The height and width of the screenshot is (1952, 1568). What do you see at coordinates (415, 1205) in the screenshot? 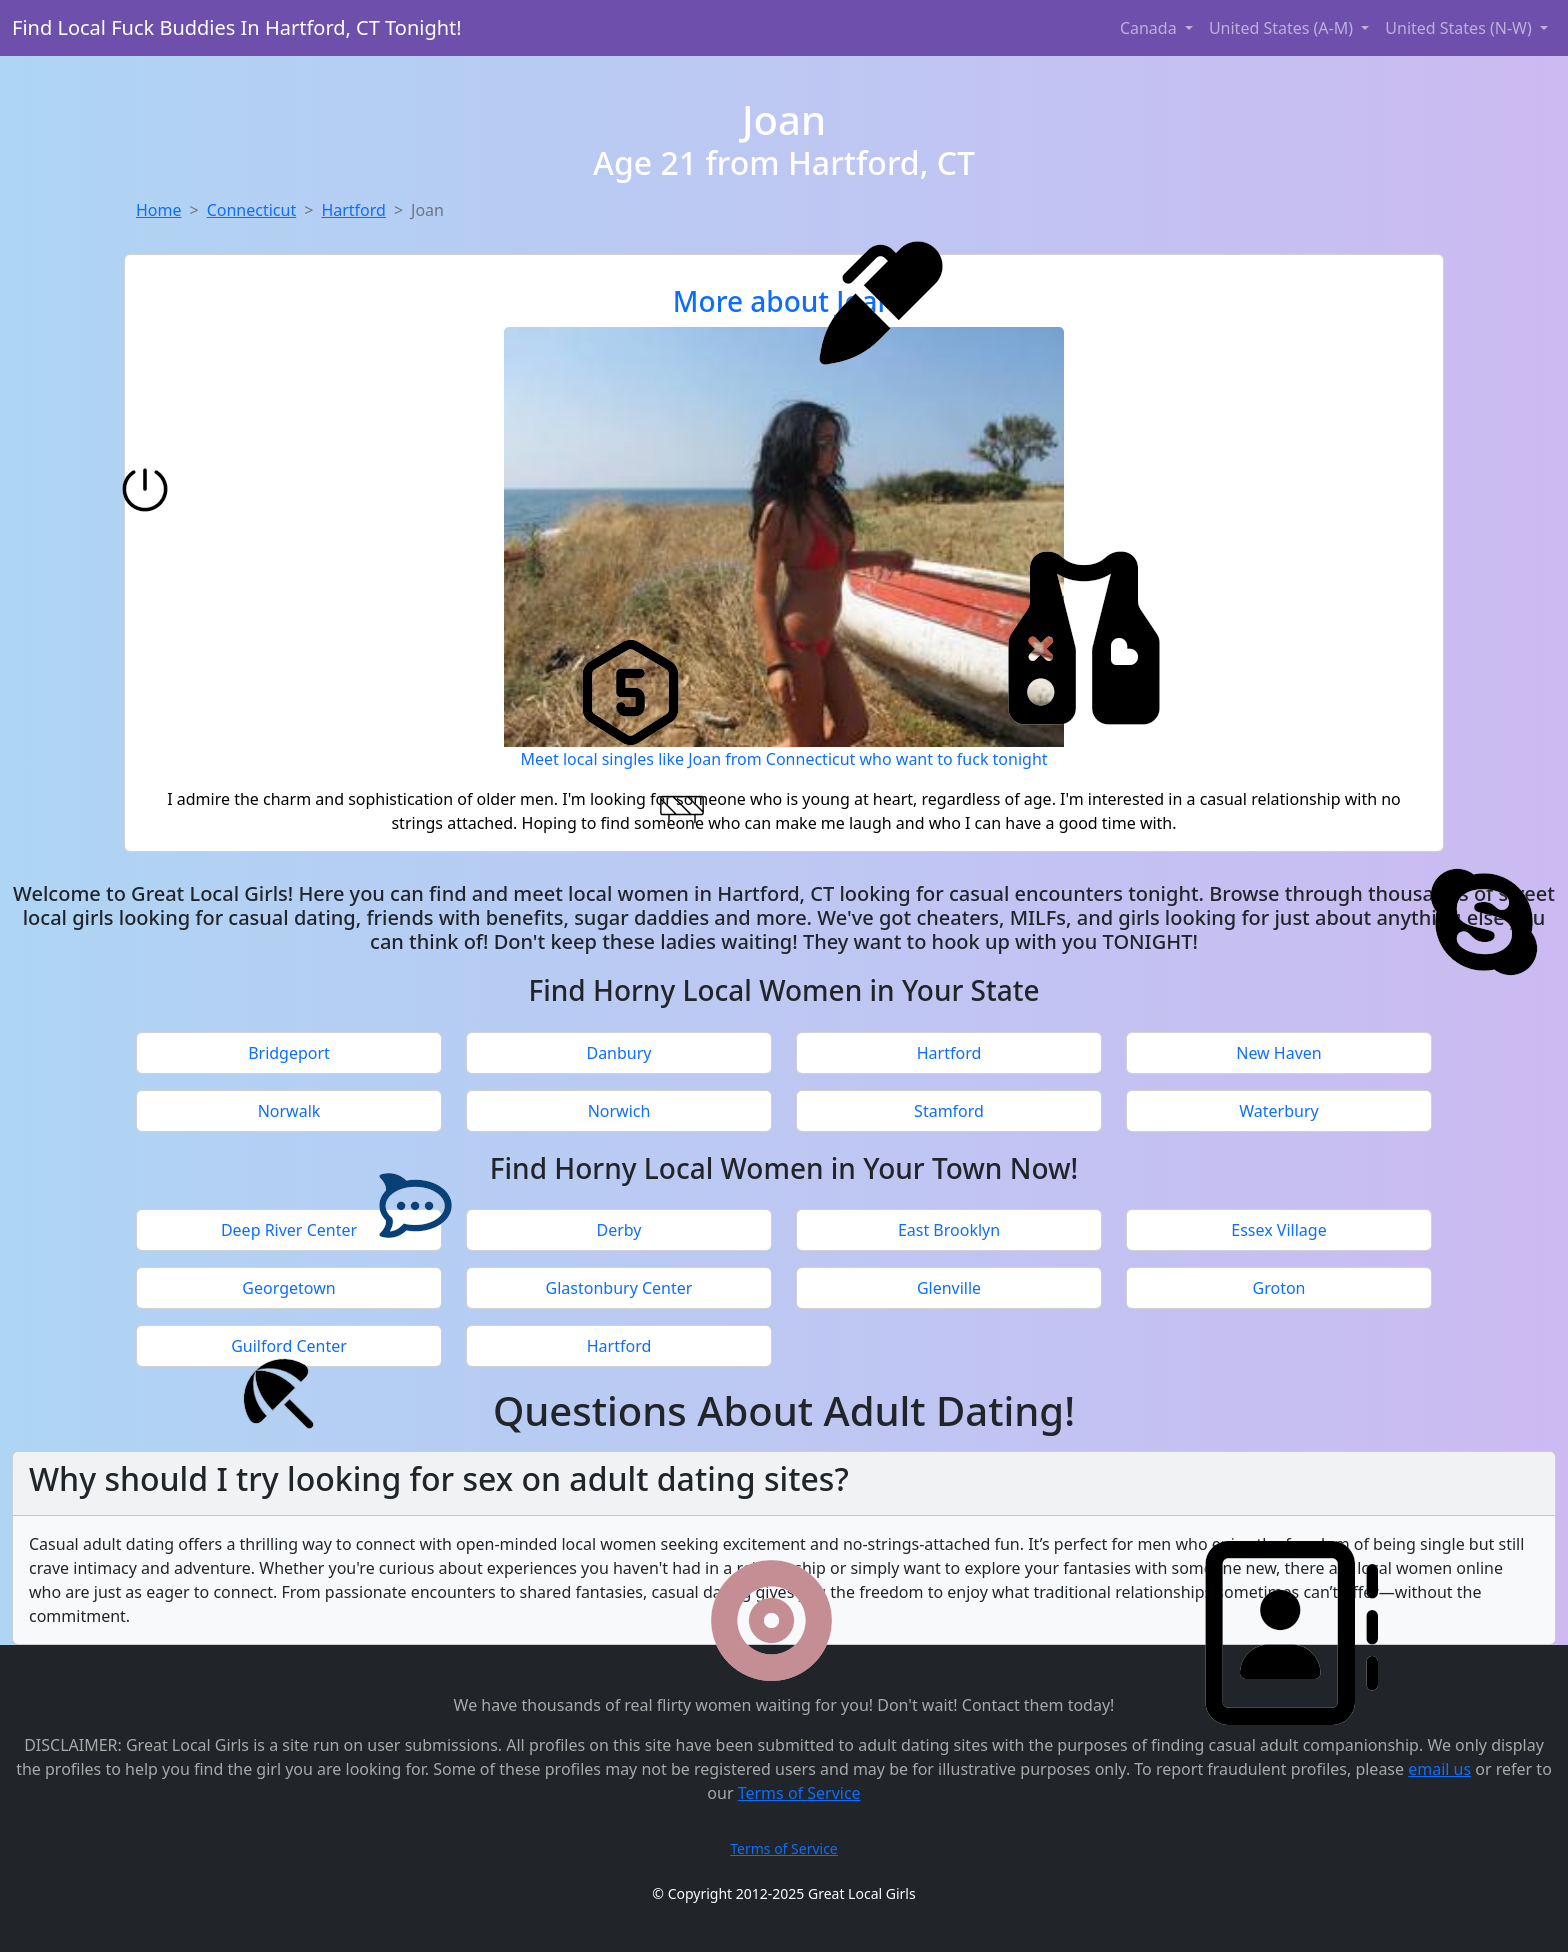
I see `open Rocket.Chat messaging app` at bounding box center [415, 1205].